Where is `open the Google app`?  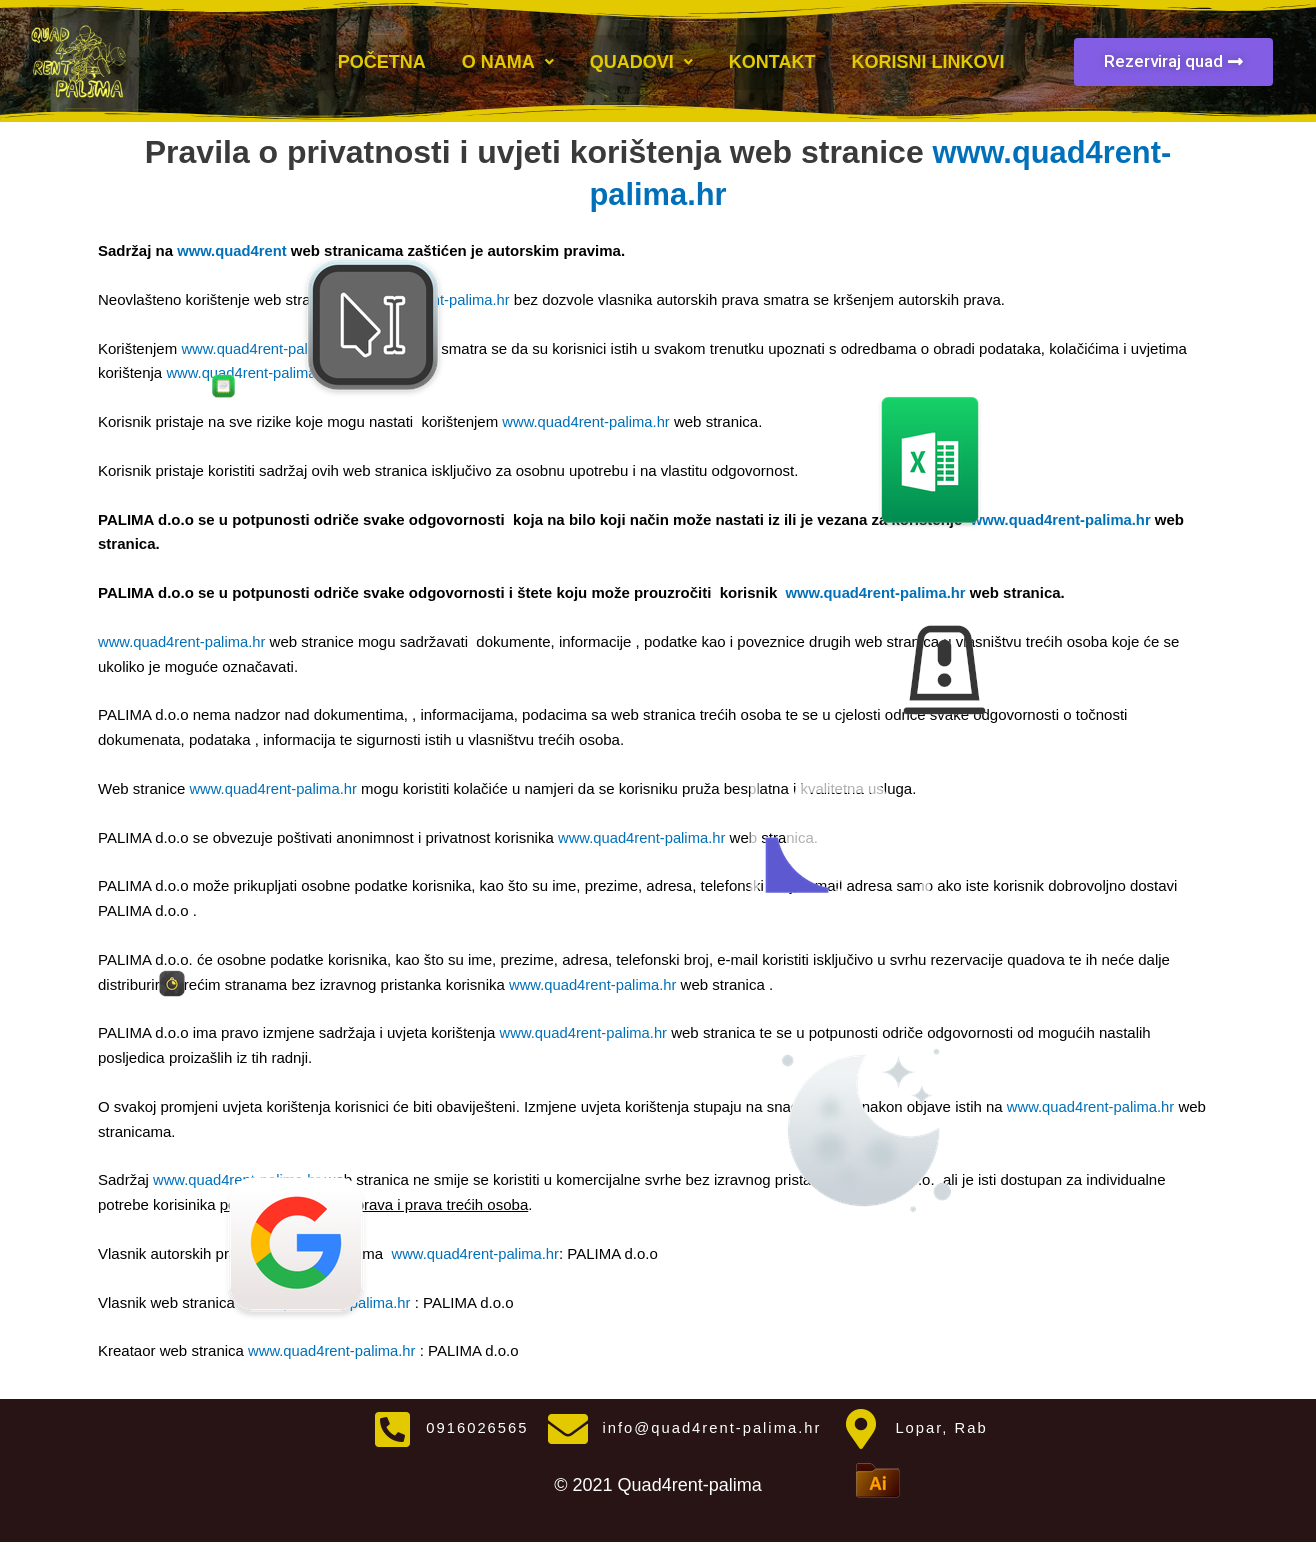 open the Google app is located at coordinates (296, 1244).